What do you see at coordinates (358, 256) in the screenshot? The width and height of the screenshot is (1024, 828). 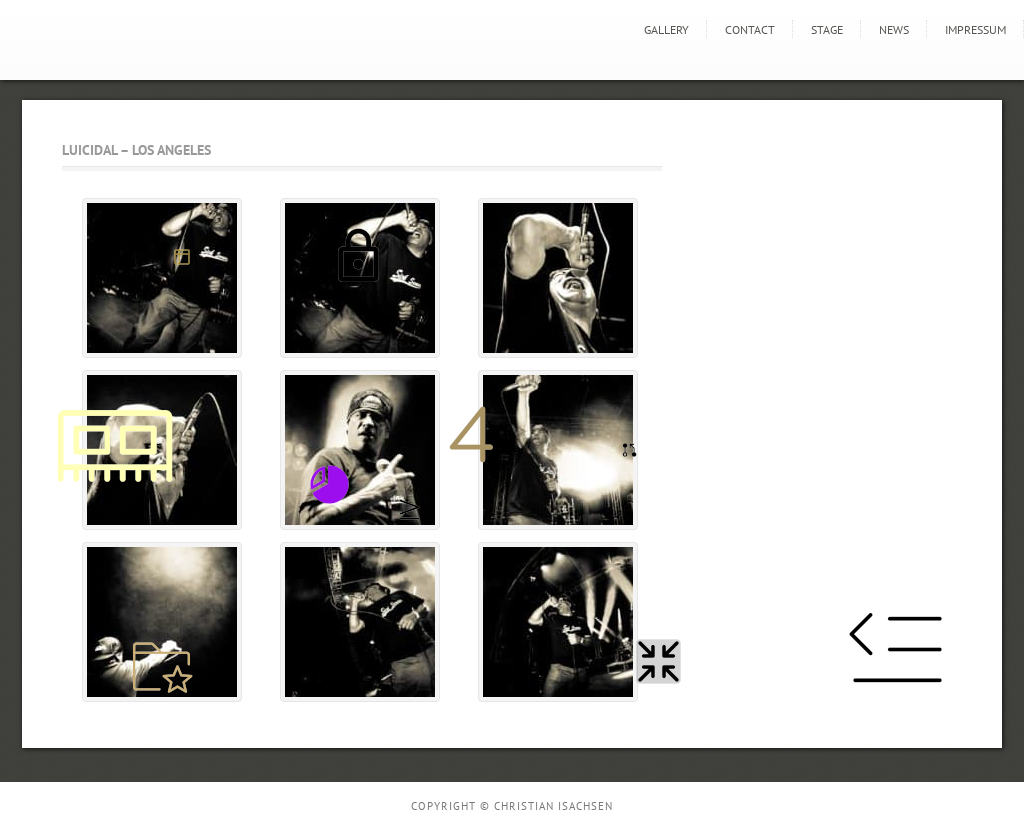 I see `lock or secure this item` at bounding box center [358, 256].